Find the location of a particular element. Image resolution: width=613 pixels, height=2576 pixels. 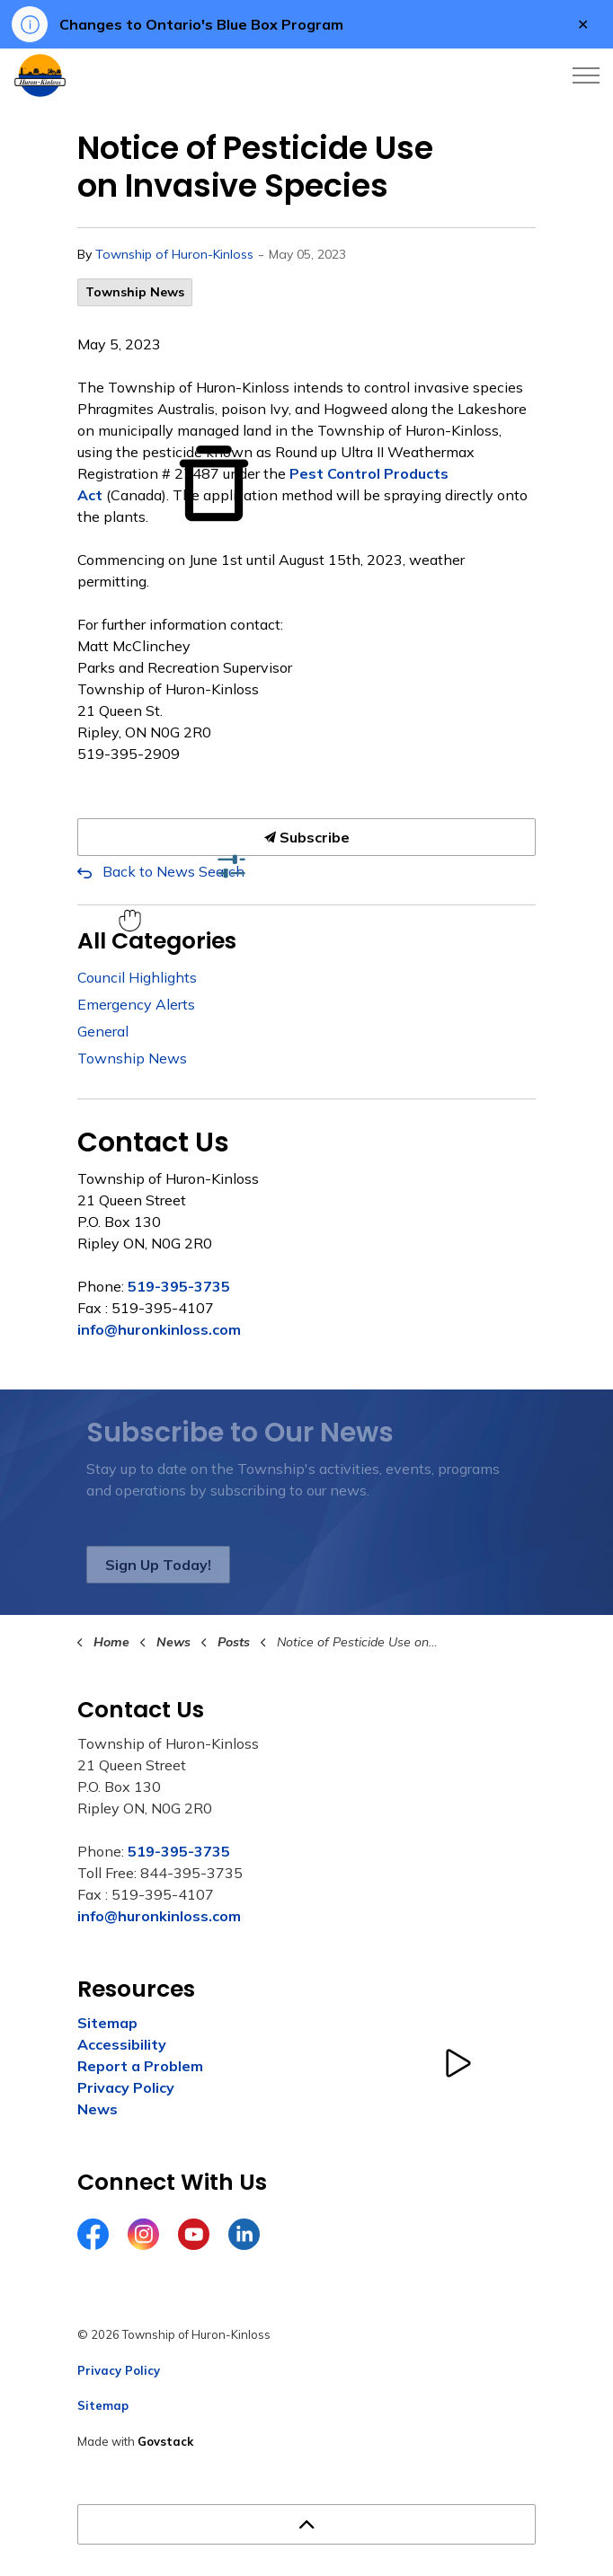

adjust settings or preferences is located at coordinates (231, 866).